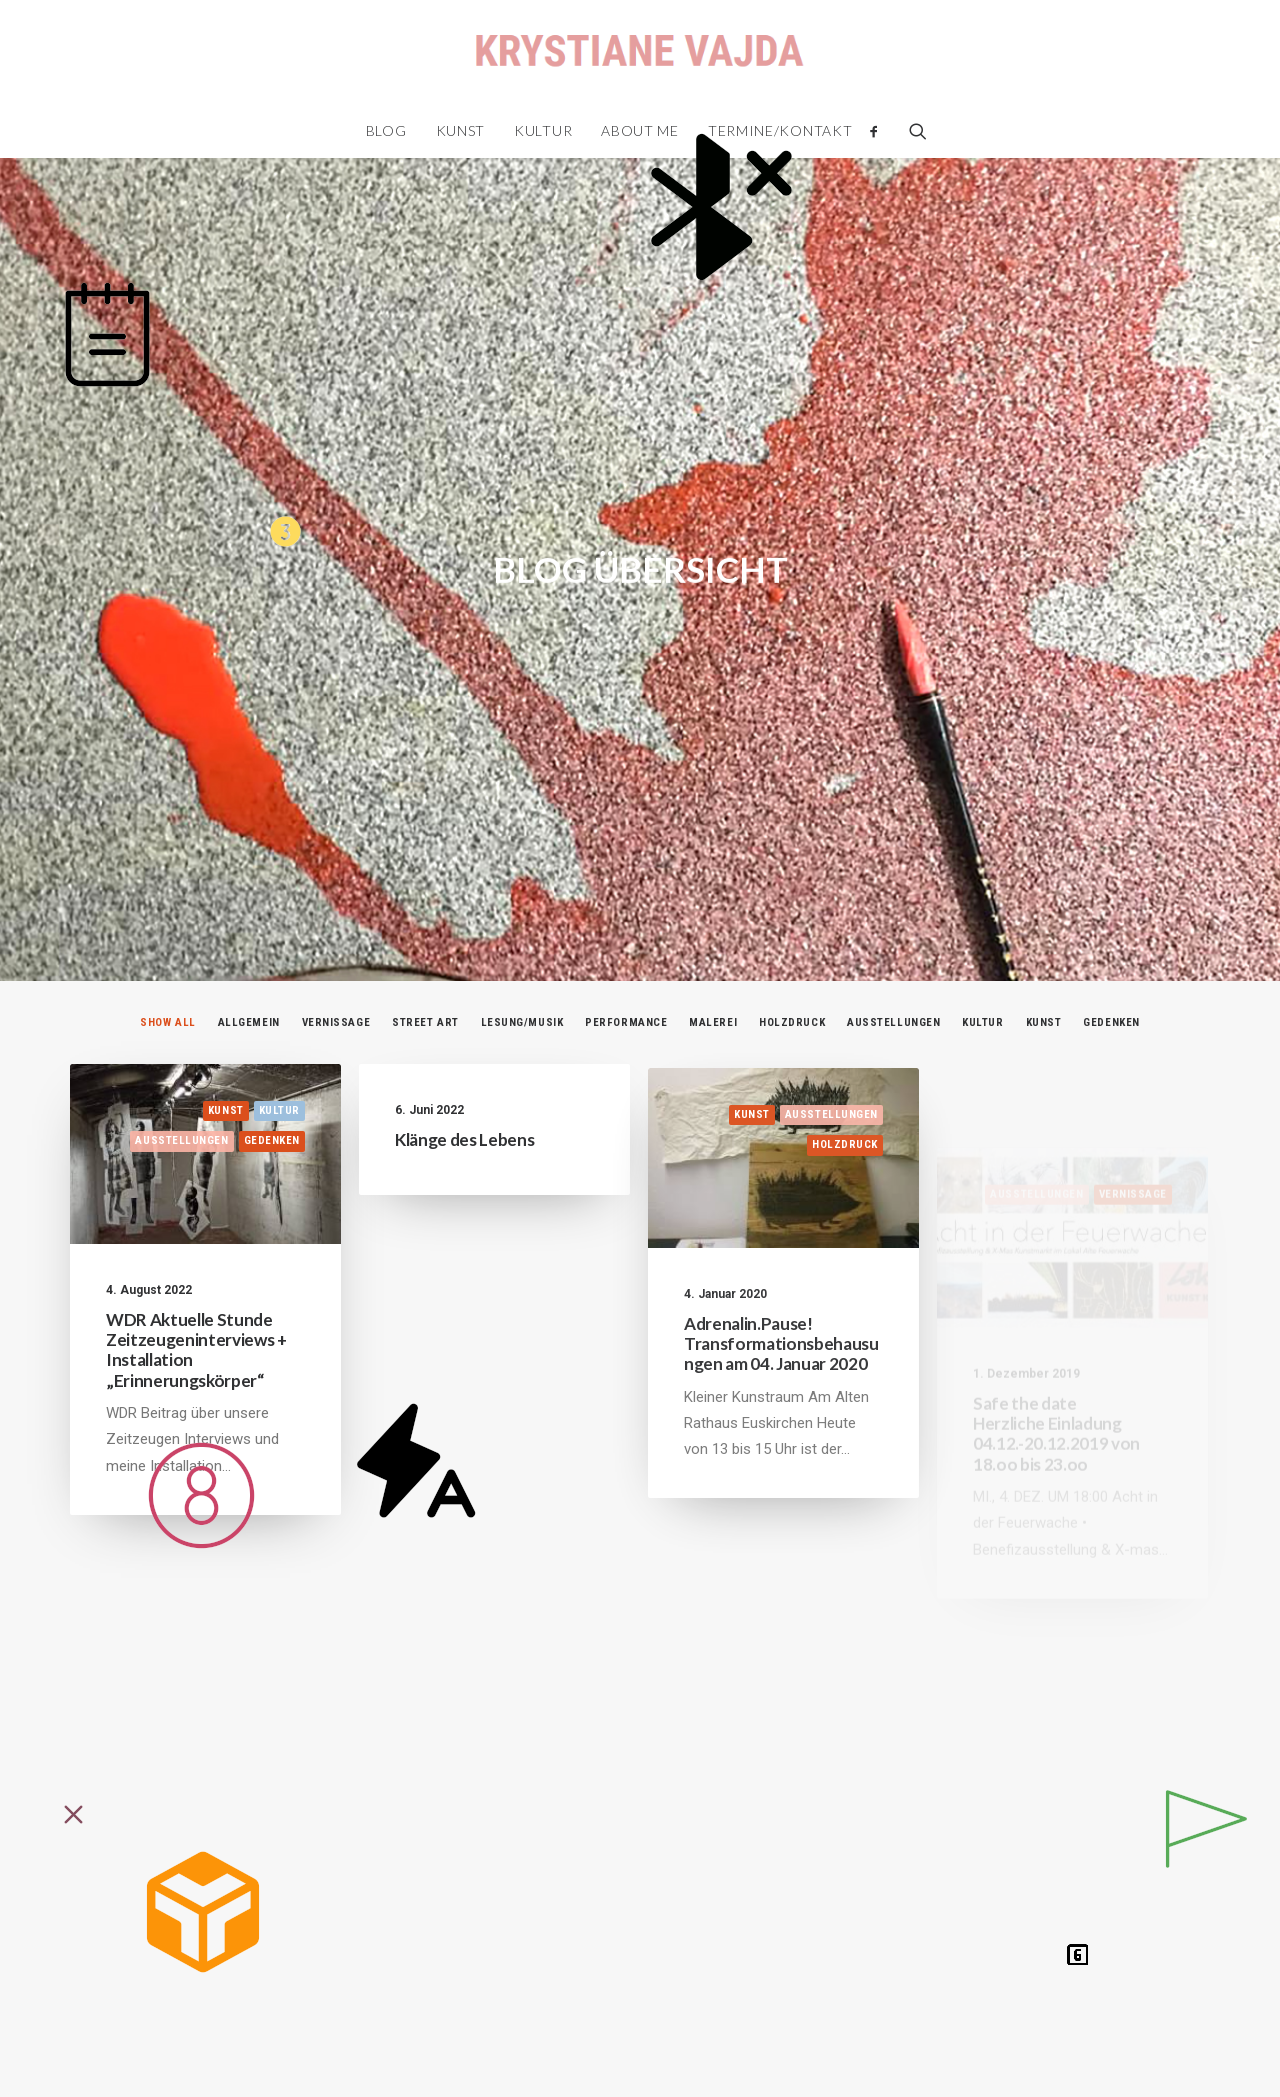  I want to click on open codesandbox development environment, so click(203, 1912).